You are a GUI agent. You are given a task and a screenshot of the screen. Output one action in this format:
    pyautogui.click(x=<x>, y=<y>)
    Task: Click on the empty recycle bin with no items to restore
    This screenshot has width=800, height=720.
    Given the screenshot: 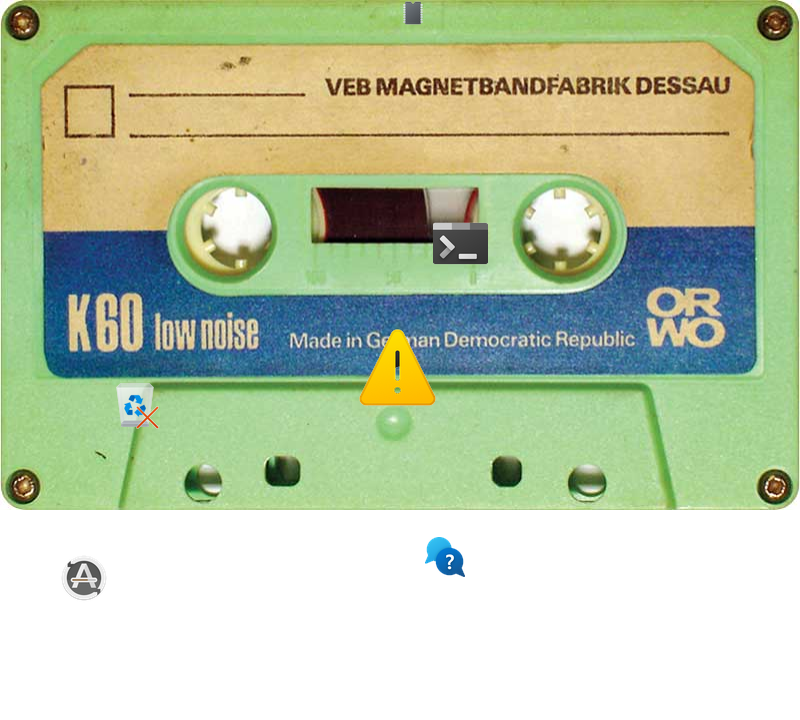 What is the action you would take?
    pyautogui.click(x=135, y=405)
    